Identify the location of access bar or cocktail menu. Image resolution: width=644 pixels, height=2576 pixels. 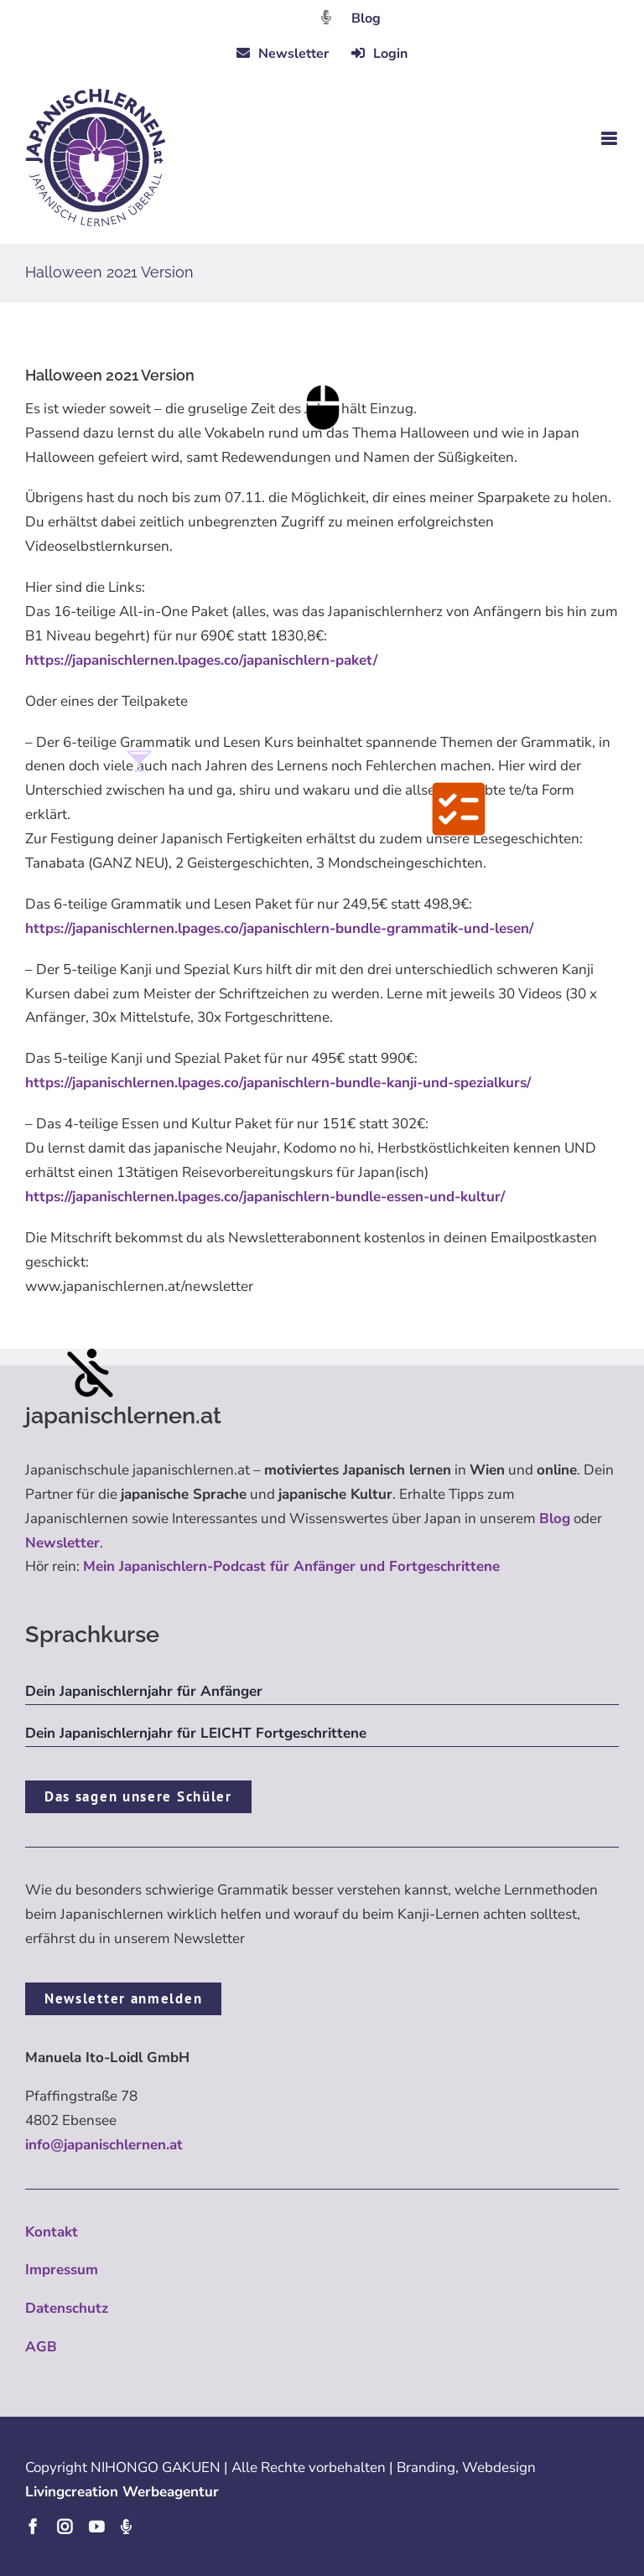
(139, 761).